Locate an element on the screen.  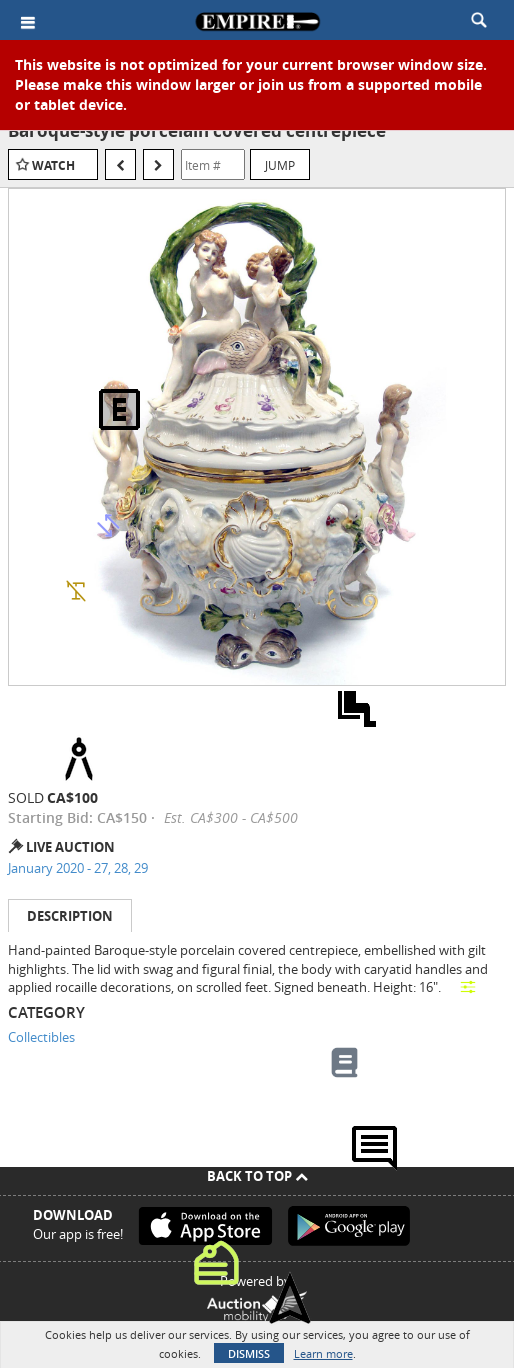
view birthday or celebration reminders is located at coordinates (216, 1262).